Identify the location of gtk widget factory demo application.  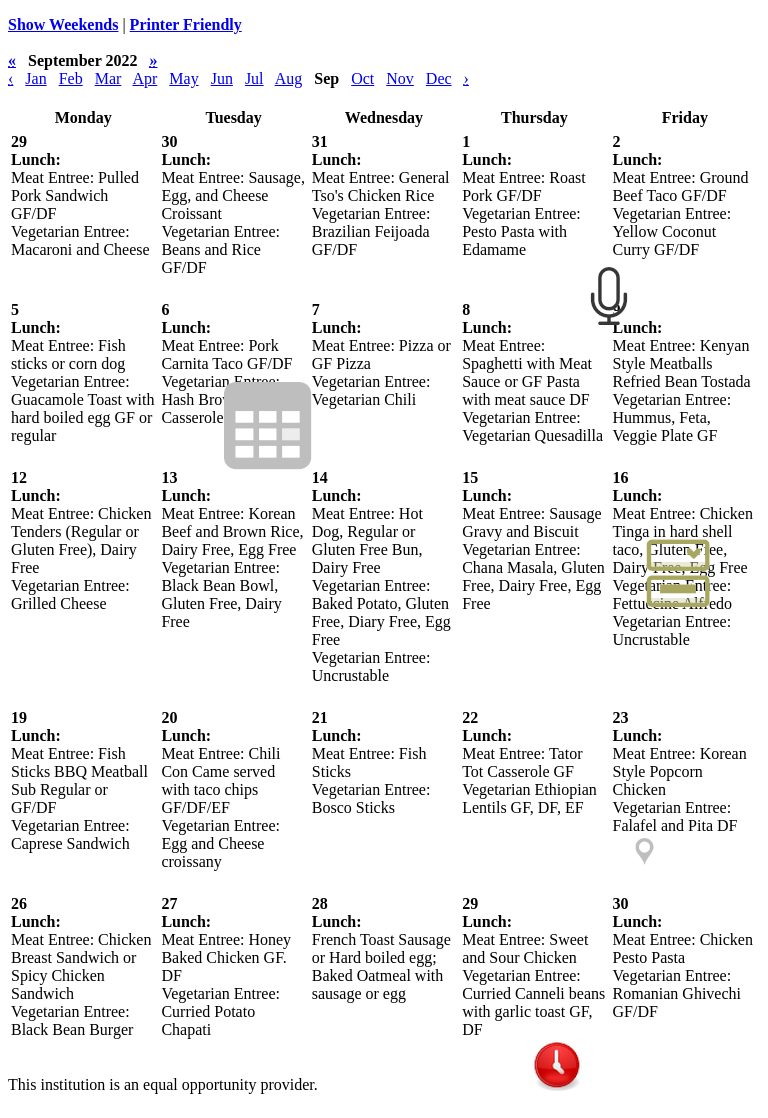
(678, 571).